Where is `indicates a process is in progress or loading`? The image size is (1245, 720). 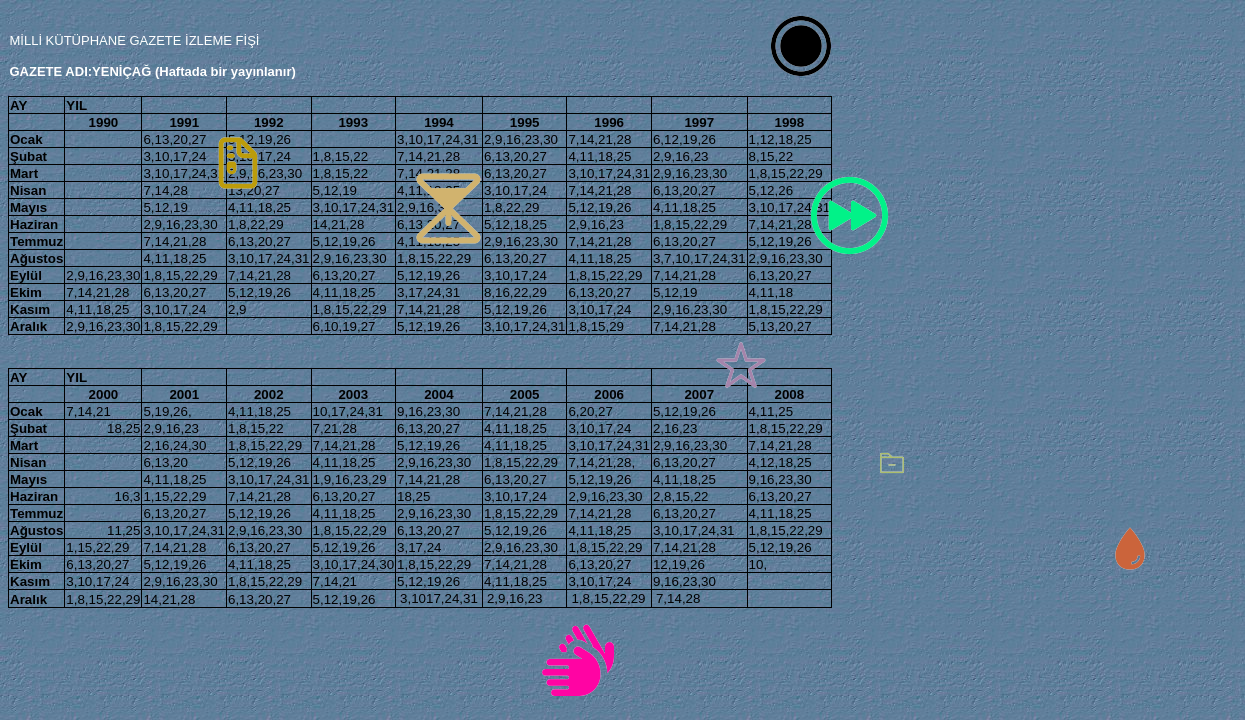
indicates a process is in progress or loading is located at coordinates (448, 208).